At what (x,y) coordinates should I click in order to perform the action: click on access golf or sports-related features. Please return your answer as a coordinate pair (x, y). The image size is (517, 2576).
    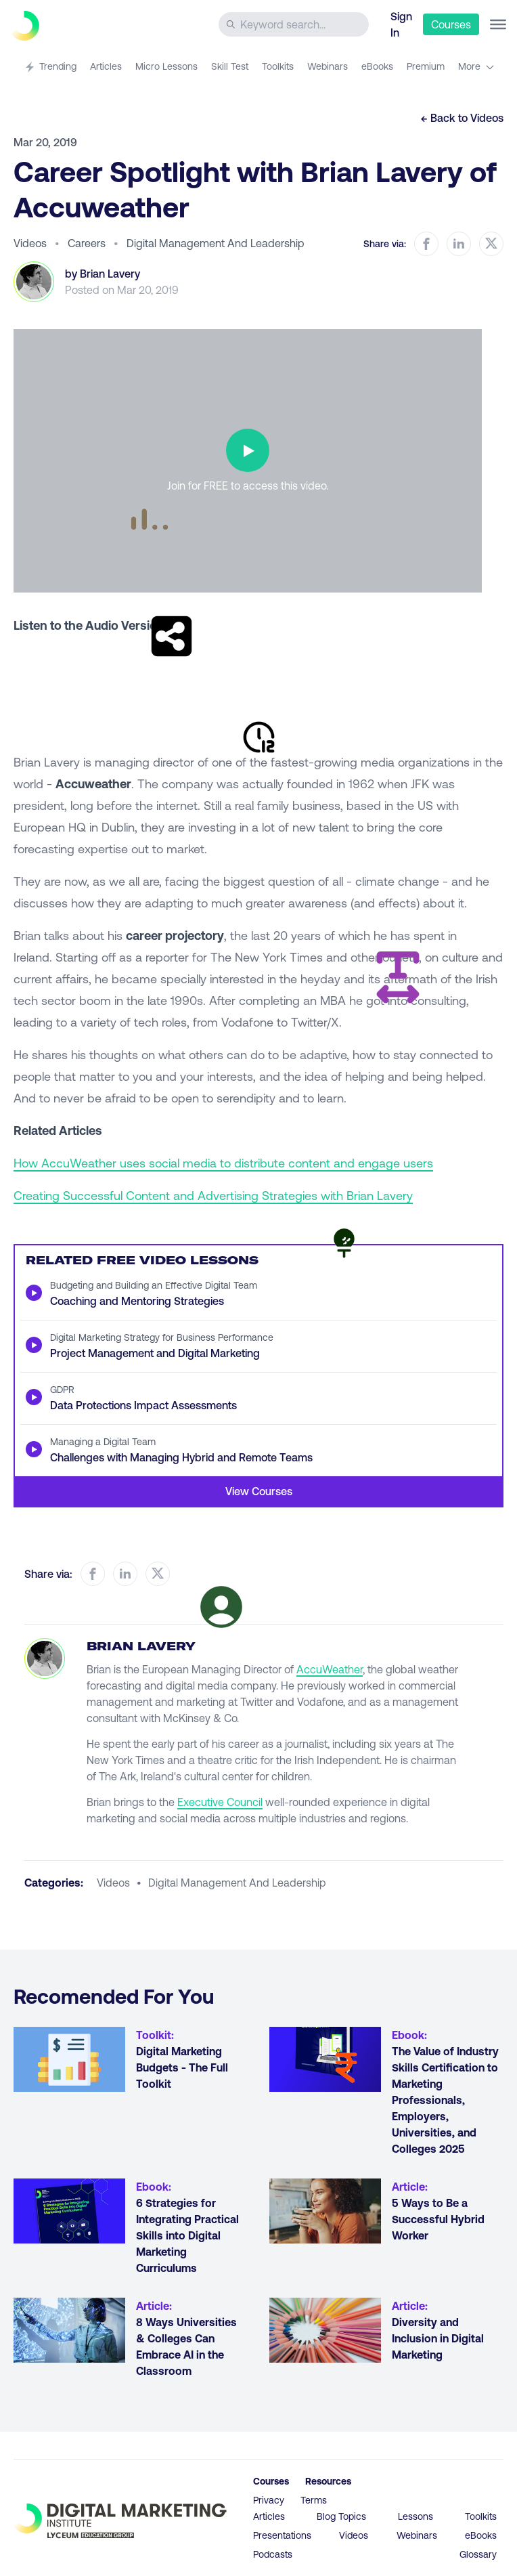
    Looking at the image, I should click on (344, 1242).